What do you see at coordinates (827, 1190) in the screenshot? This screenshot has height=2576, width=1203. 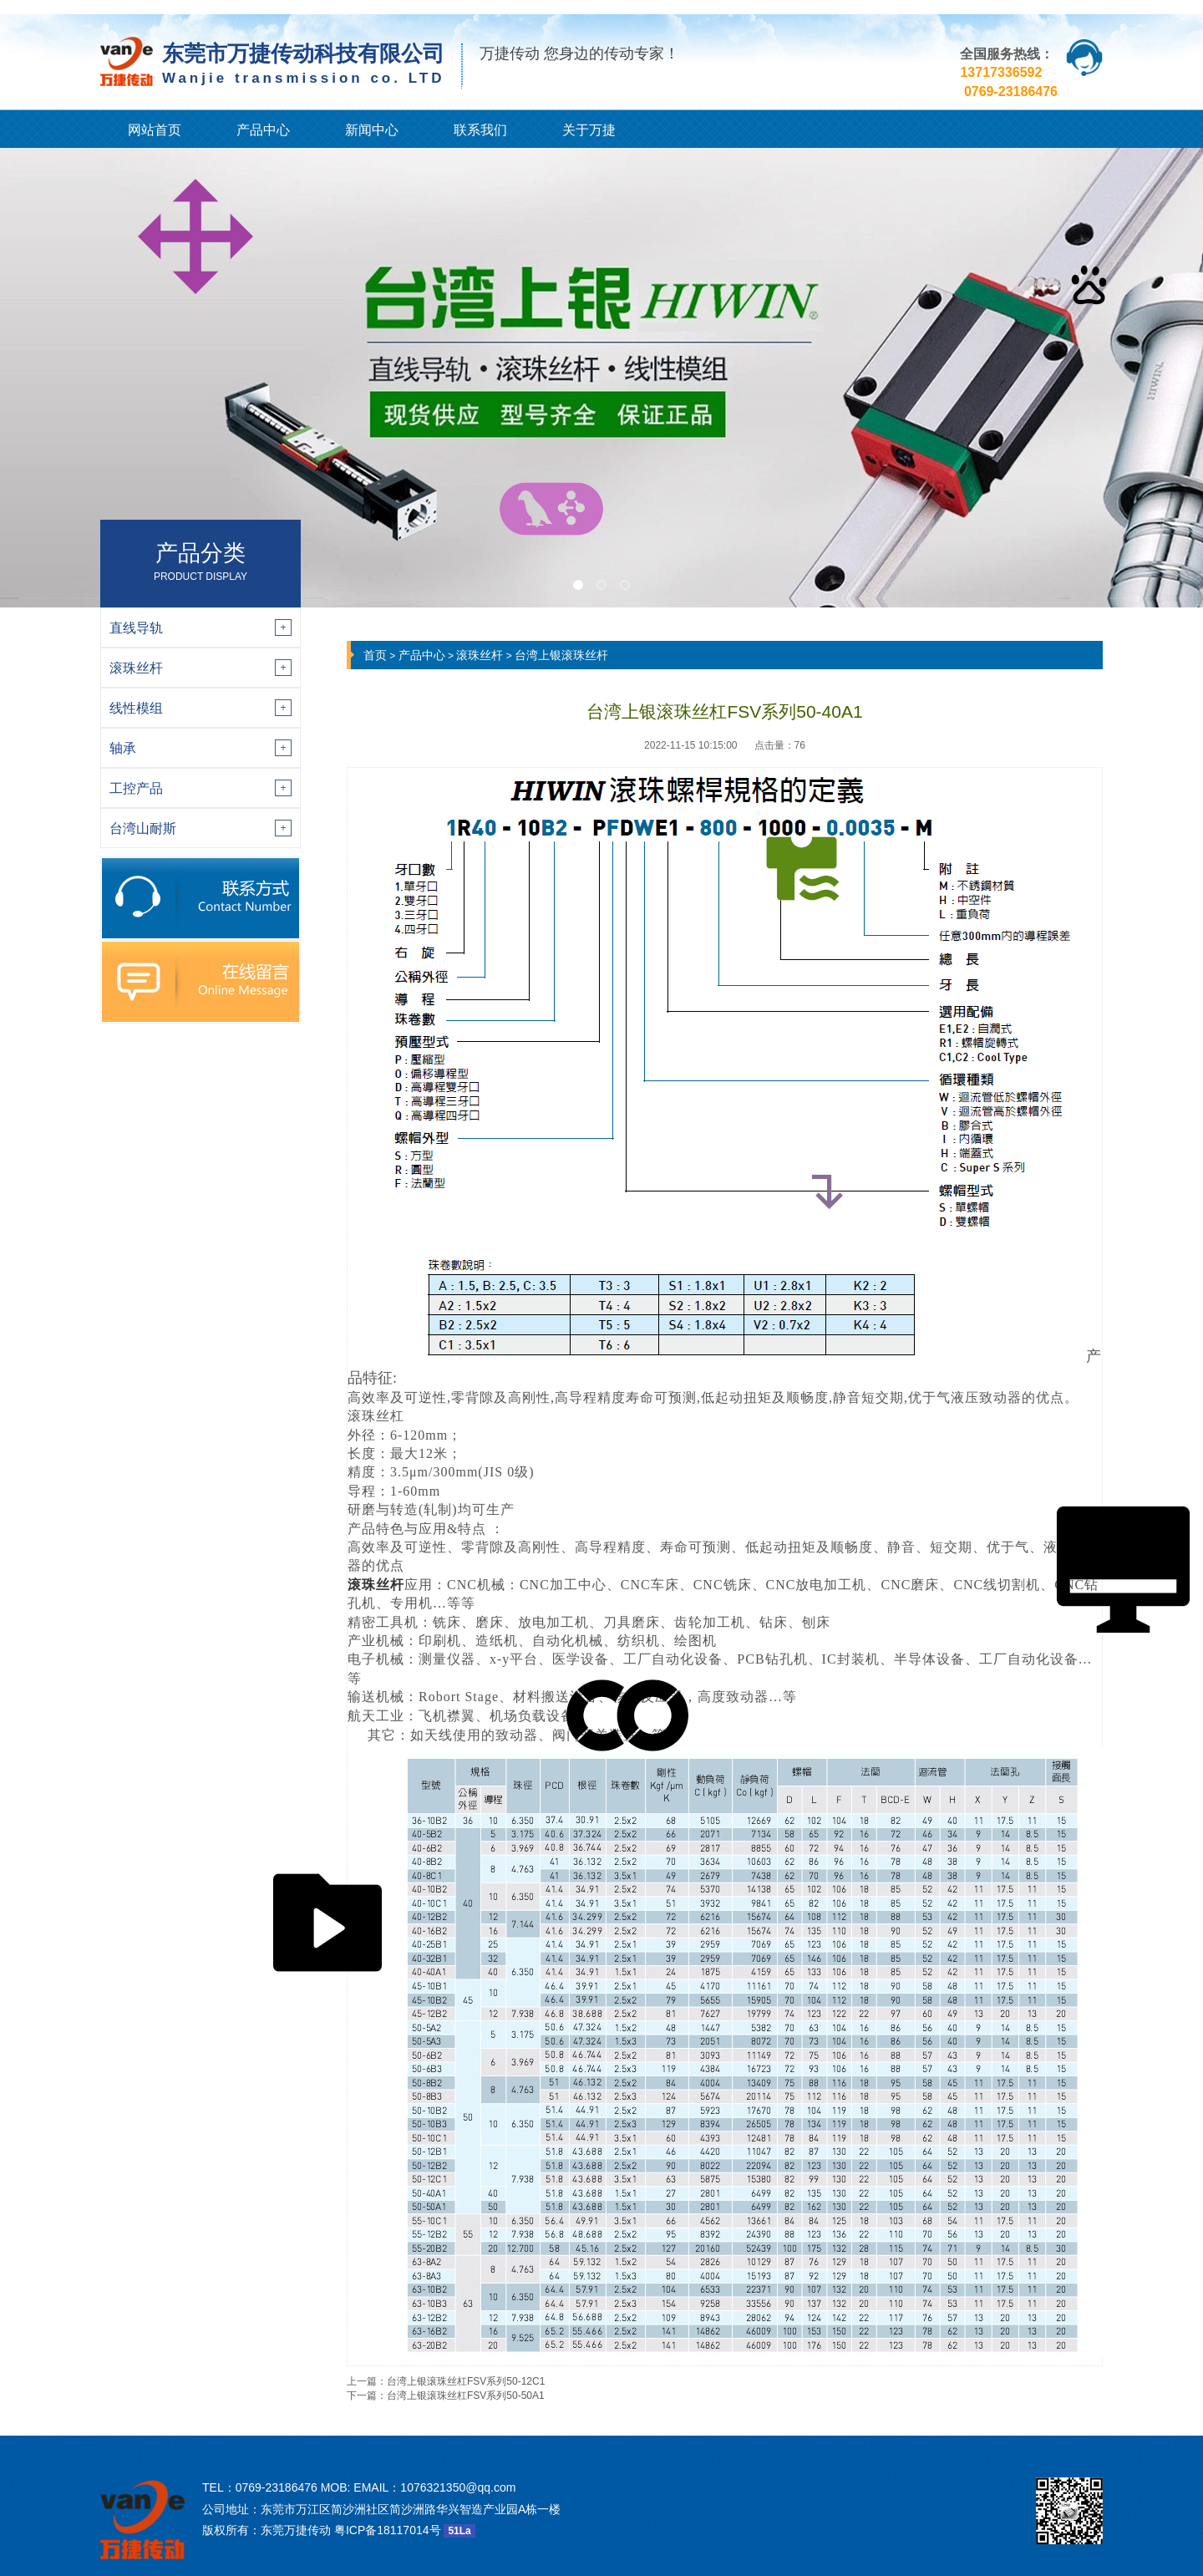 I see `indicates a right-then-down navigation path` at bounding box center [827, 1190].